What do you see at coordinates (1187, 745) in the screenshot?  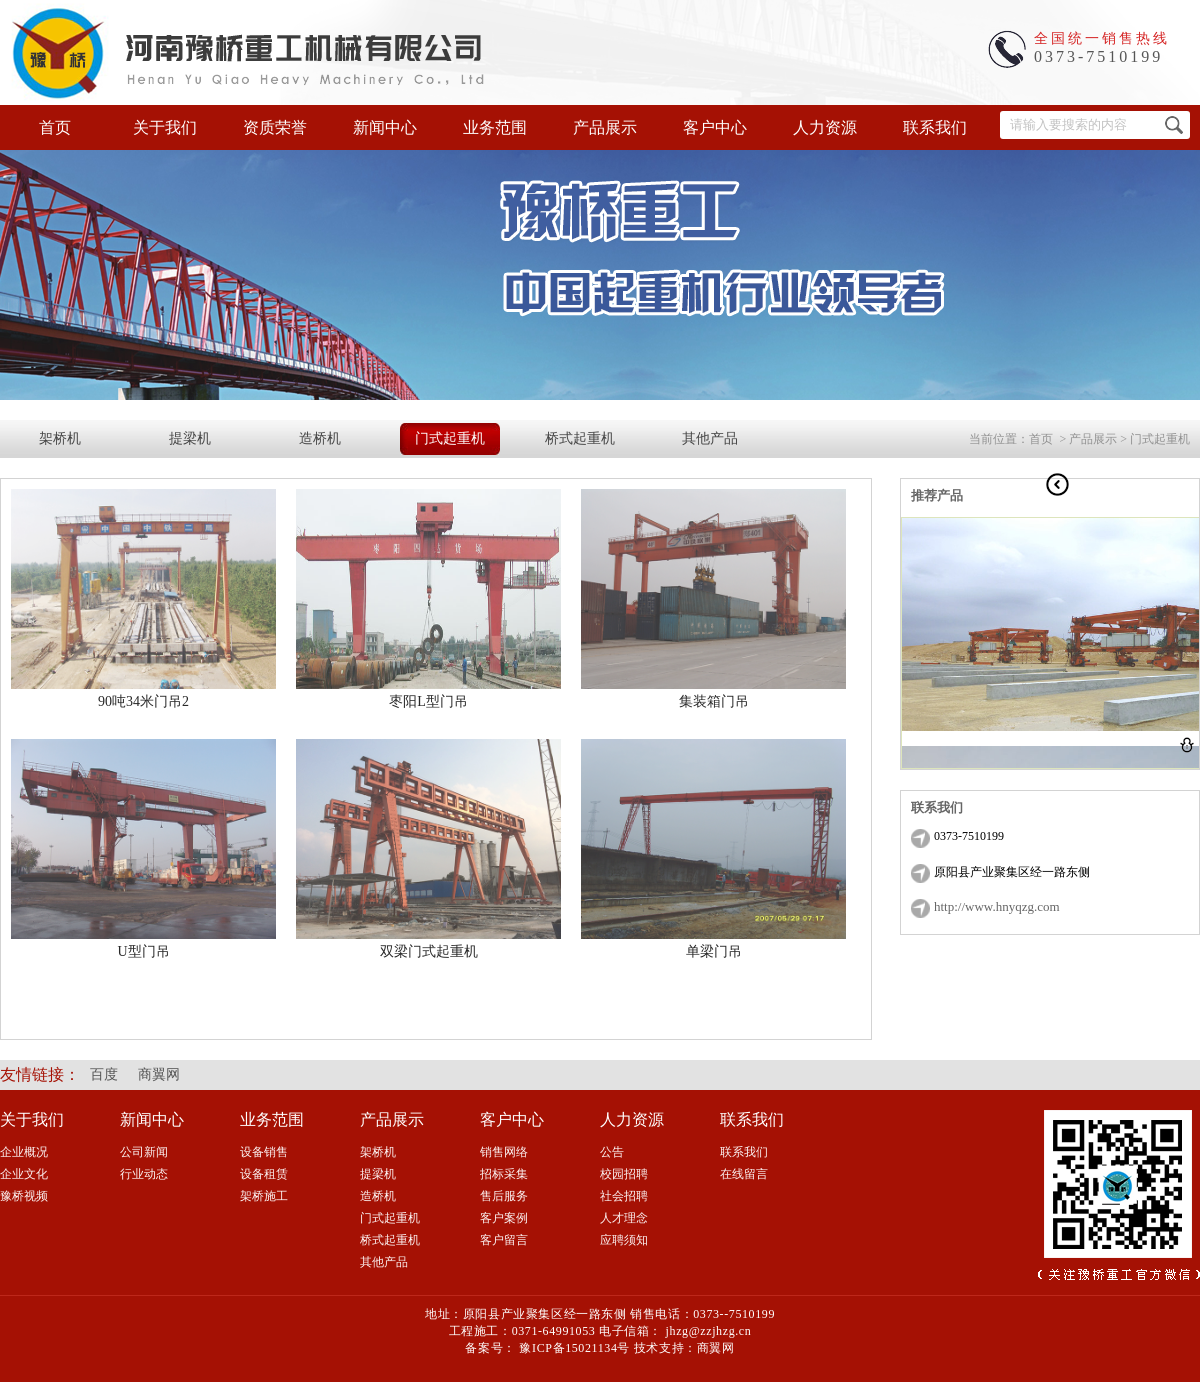 I see `indicates winter or cold weather conditions` at bounding box center [1187, 745].